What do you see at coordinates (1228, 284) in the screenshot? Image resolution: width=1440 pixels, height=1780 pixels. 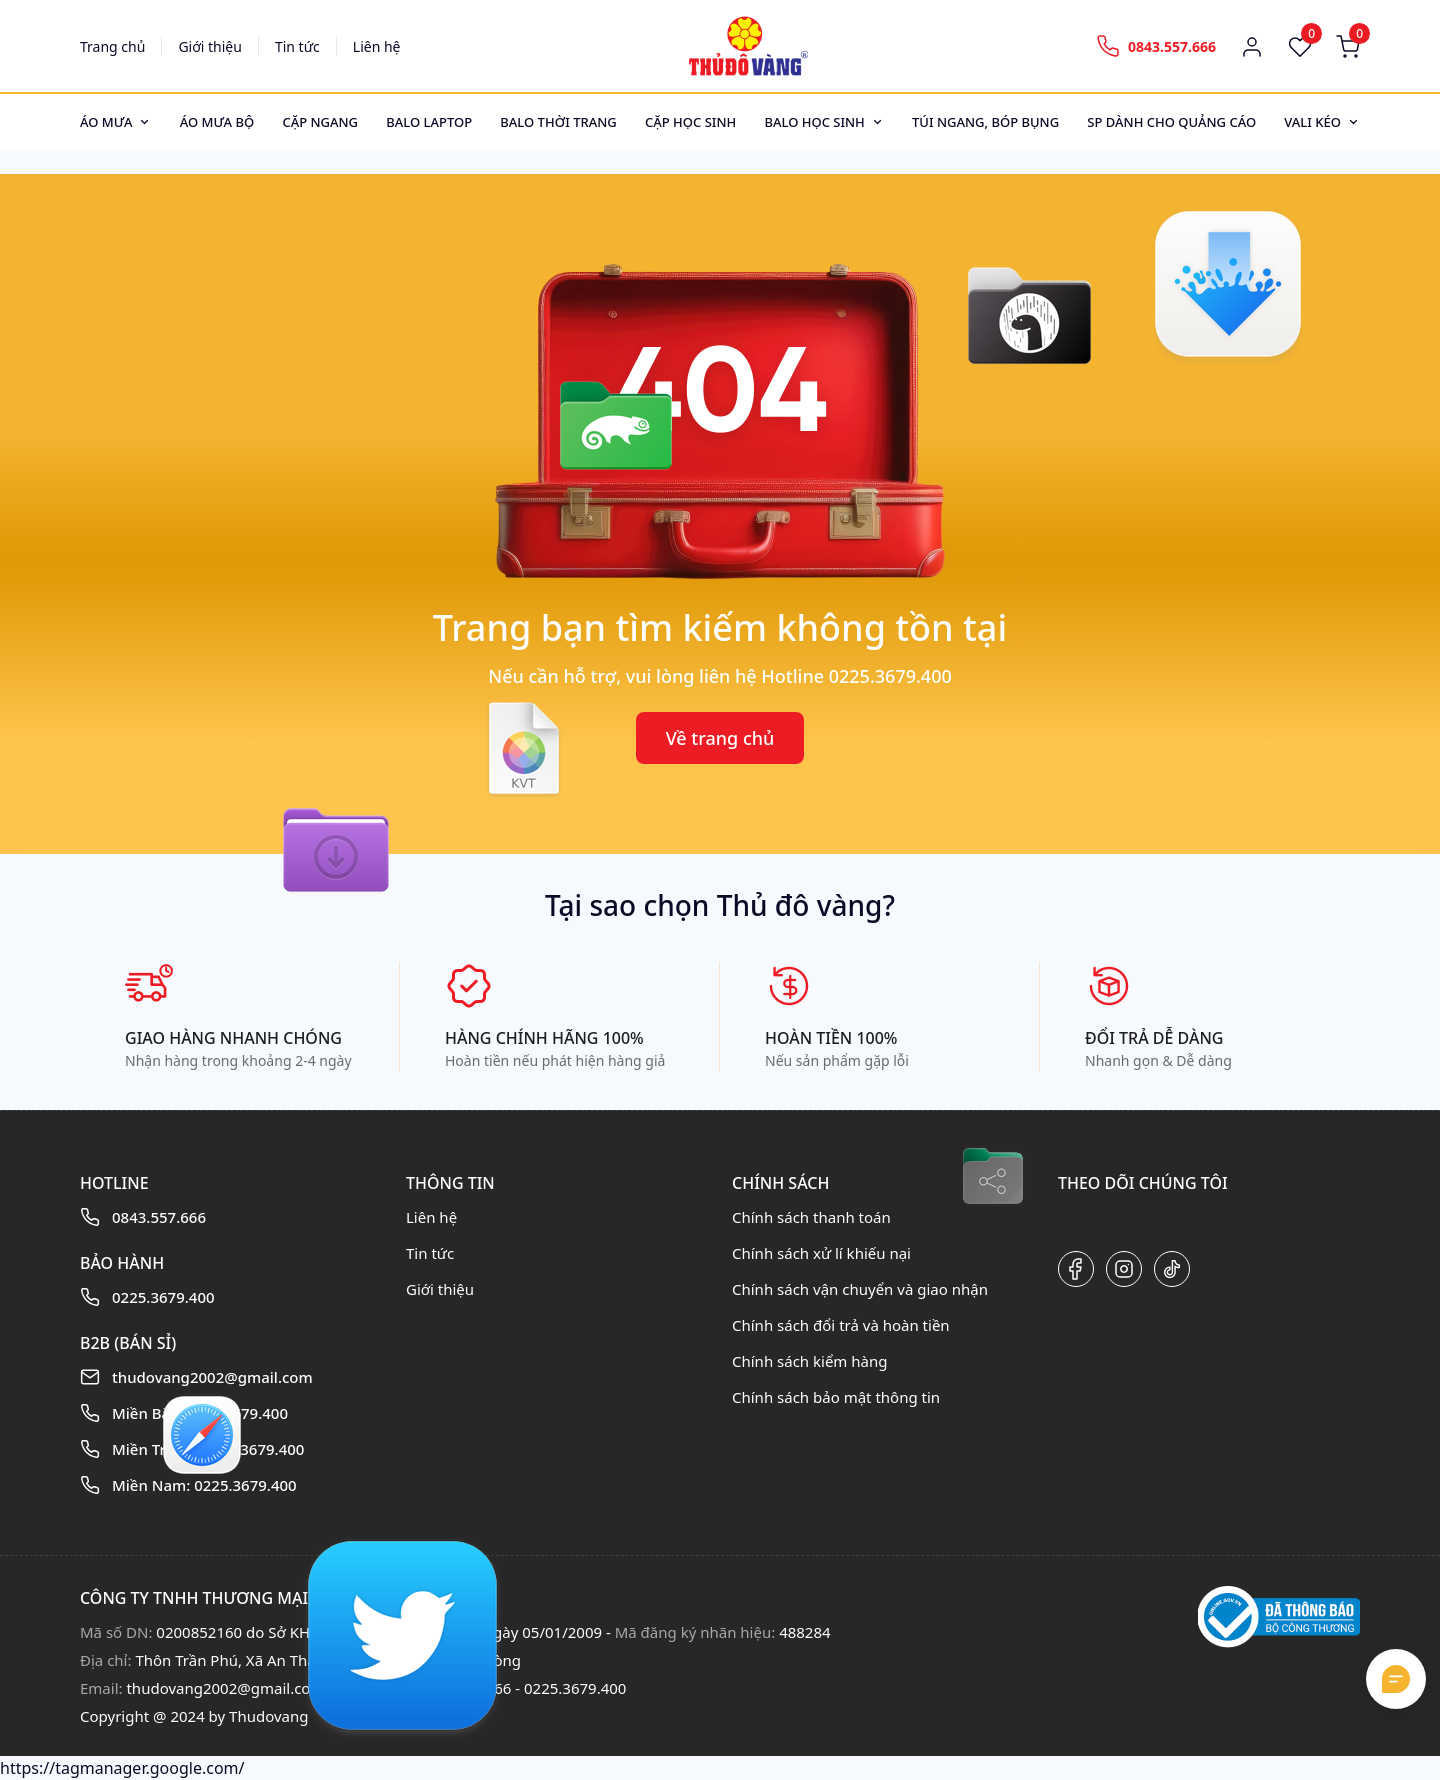 I see `open ktorrent to manage torrent downloads` at bounding box center [1228, 284].